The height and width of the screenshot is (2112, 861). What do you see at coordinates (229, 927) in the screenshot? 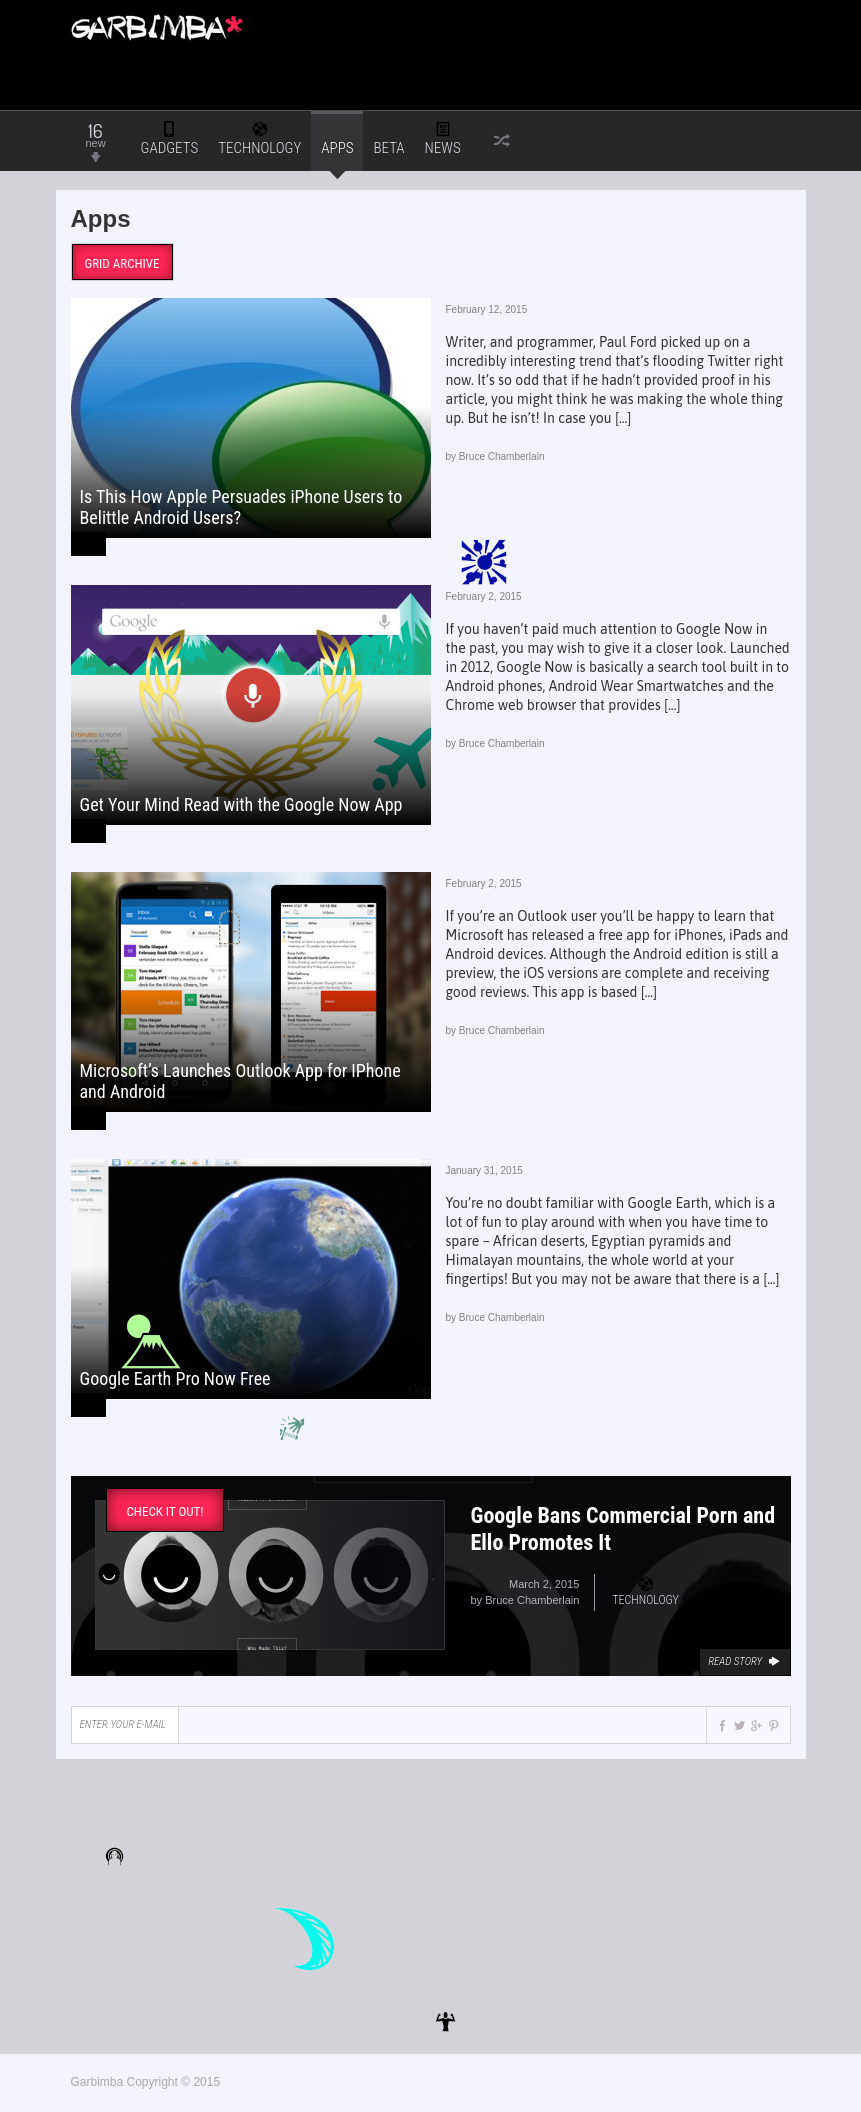
I see `discover a hidden passage or secret area` at bounding box center [229, 927].